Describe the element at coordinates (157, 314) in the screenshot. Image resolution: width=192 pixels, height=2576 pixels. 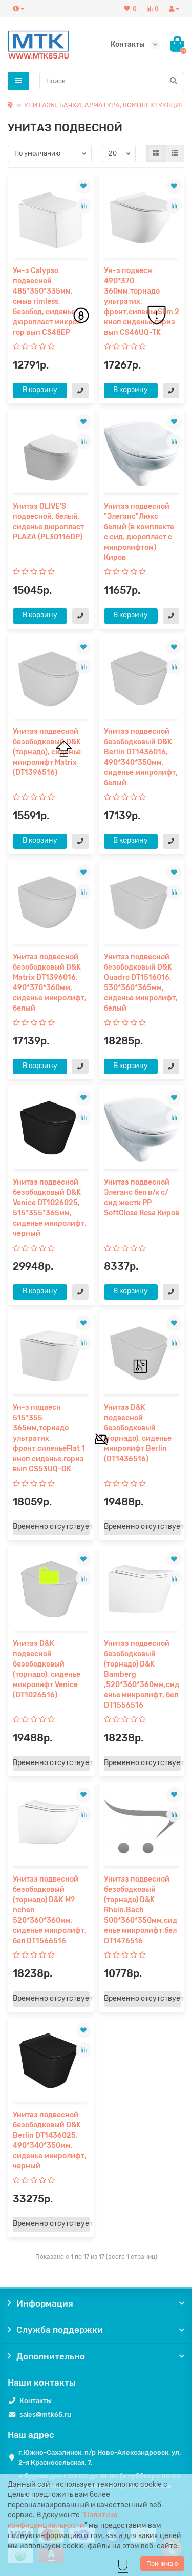
I see `security warning or potential threat detected` at that location.